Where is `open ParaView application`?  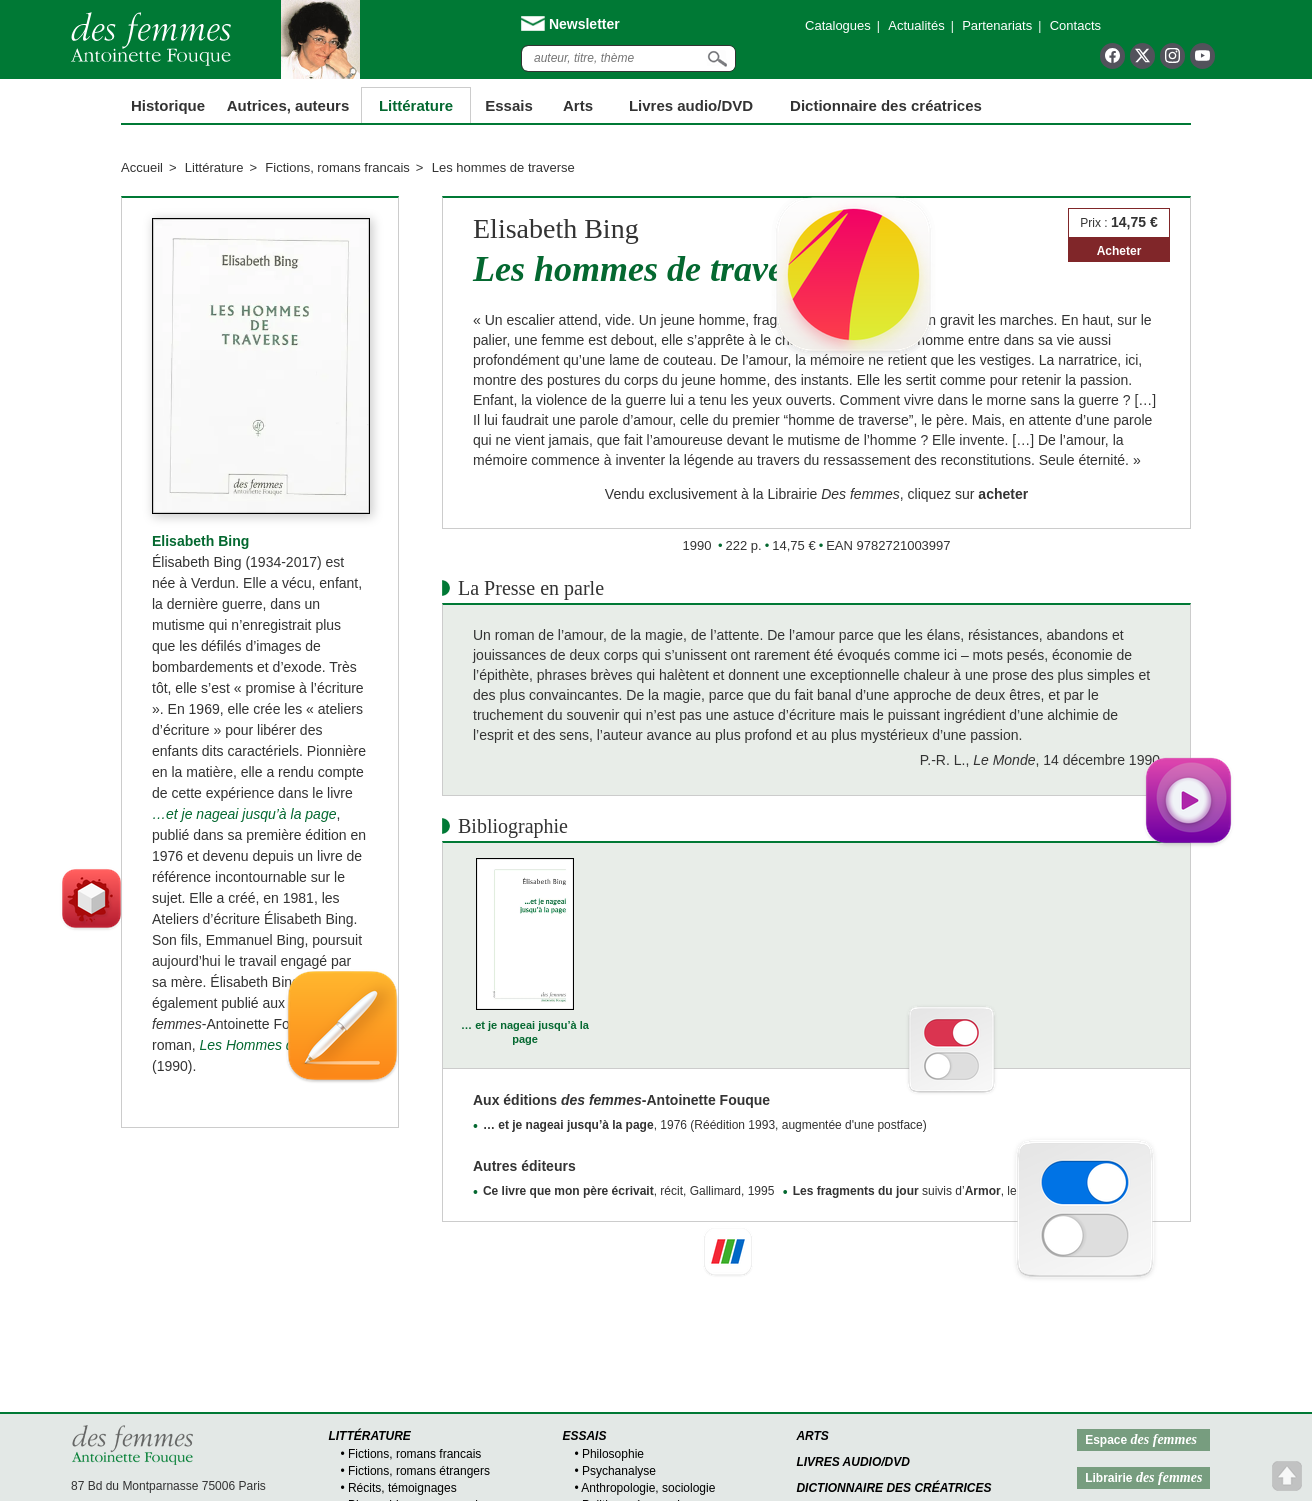 open ParaView application is located at coordinates (728, 1252).